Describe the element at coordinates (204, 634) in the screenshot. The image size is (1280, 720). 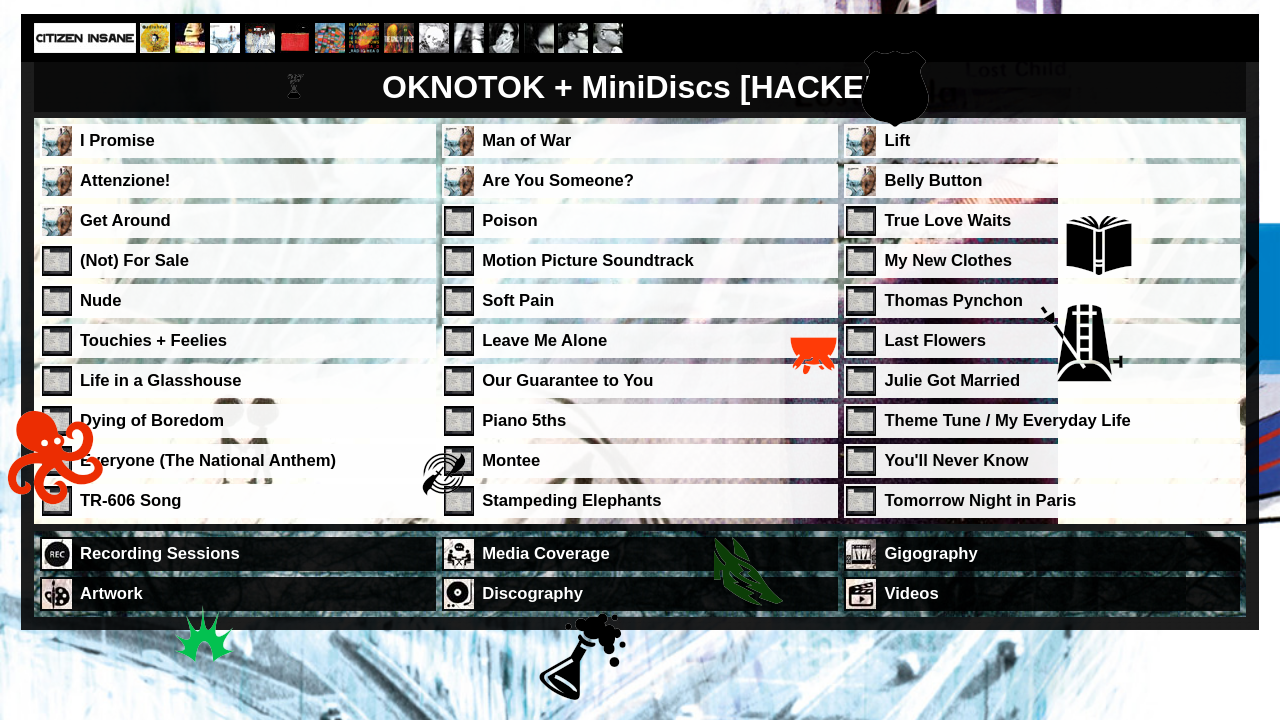
I see `enter a new area or portal in a game` at that location.